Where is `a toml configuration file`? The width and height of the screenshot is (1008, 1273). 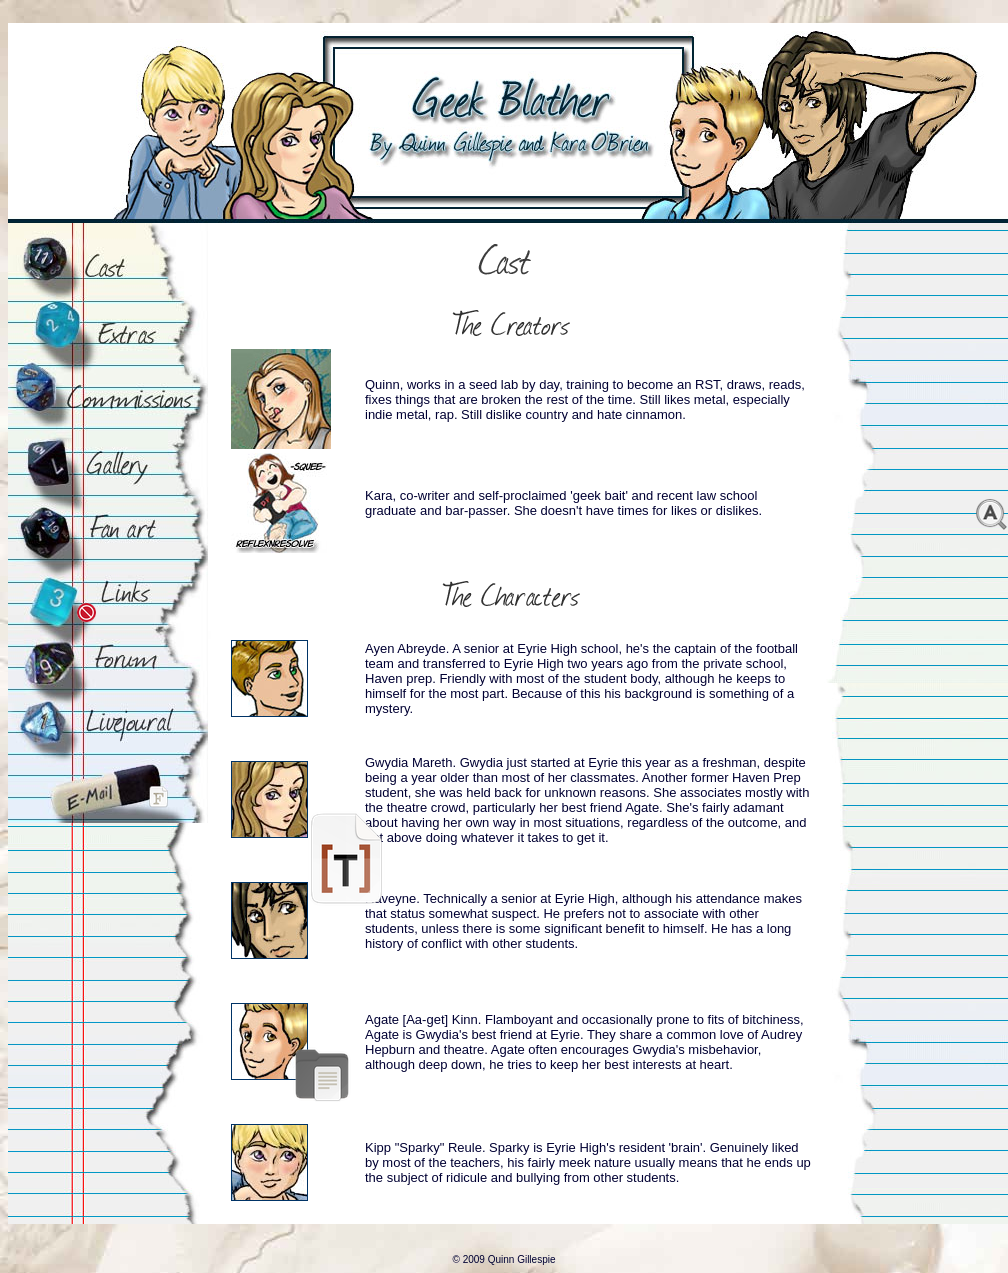 a toml configuration file is located at coordinates (346, 858).